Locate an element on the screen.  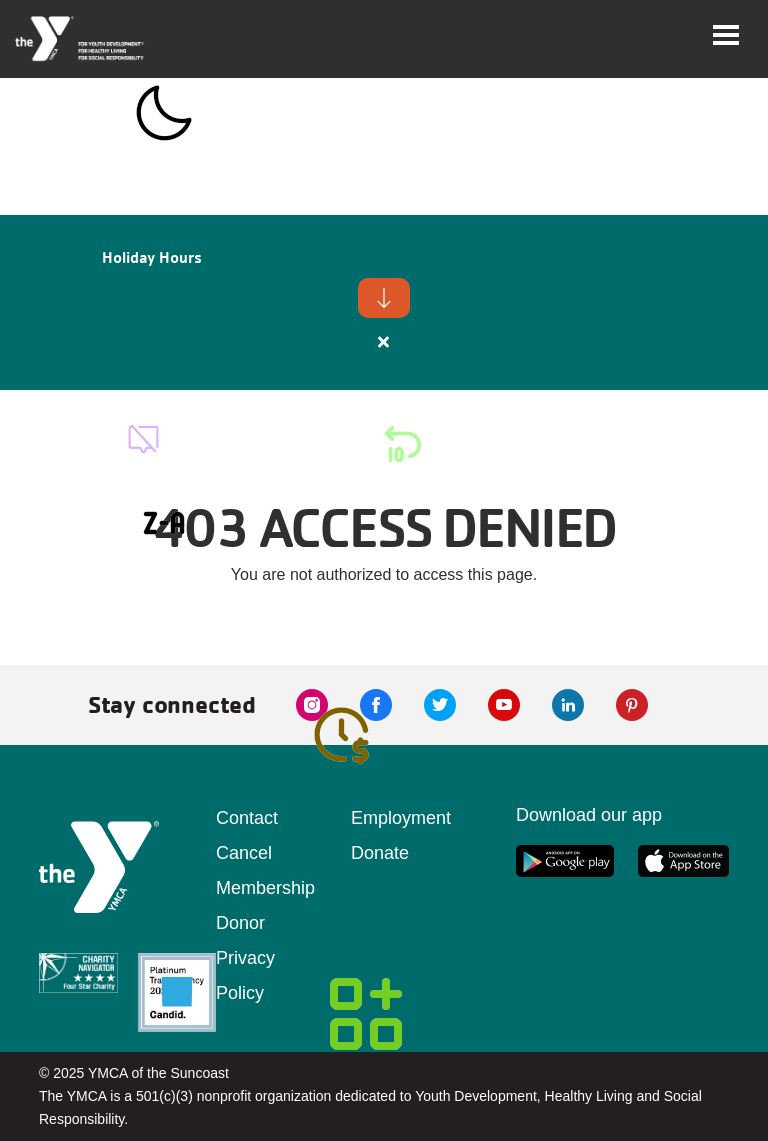
sort items in reverse alphabetical order is located at coordinates (164, 523).